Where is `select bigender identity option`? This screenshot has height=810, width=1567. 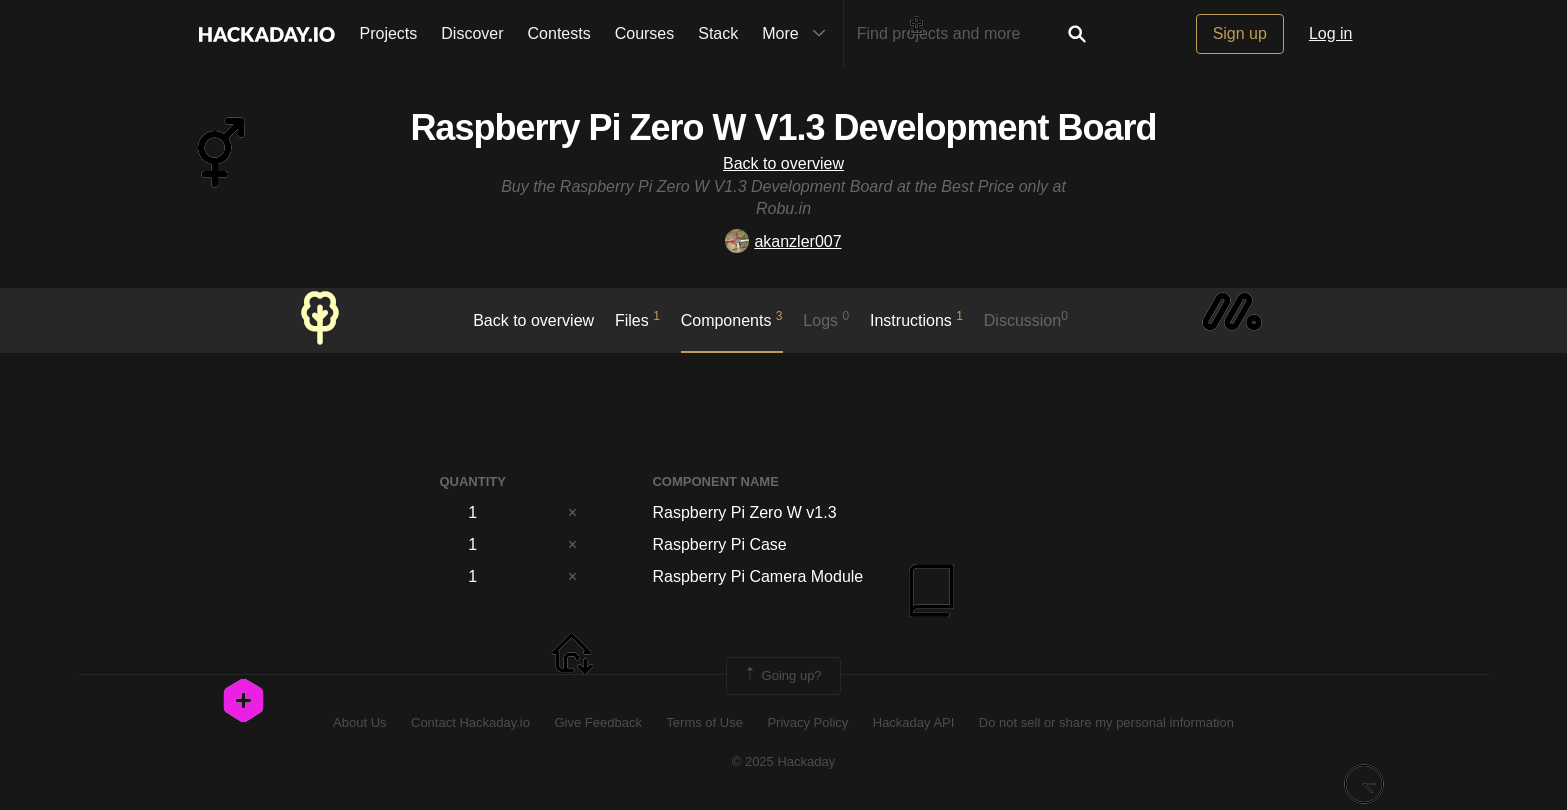 select bigender identity option is located at coordinates (218, 151).